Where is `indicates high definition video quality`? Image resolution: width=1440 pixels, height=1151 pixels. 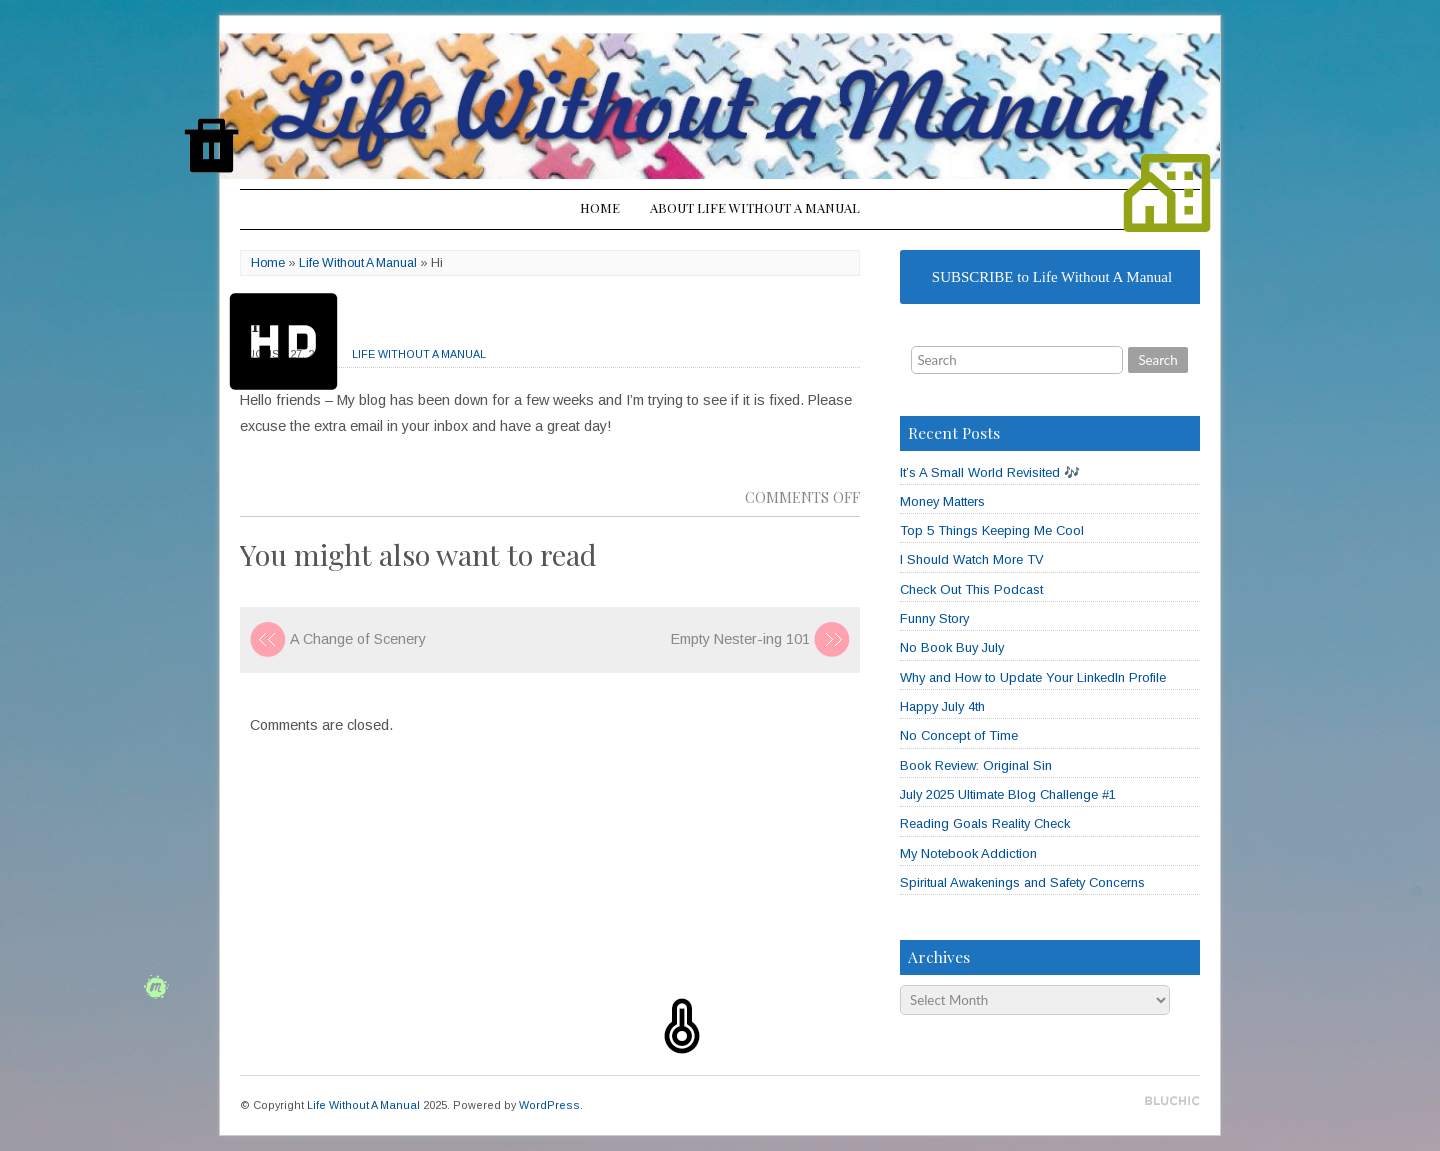
indicates high definition video quality is located at coordinates (283, 341).